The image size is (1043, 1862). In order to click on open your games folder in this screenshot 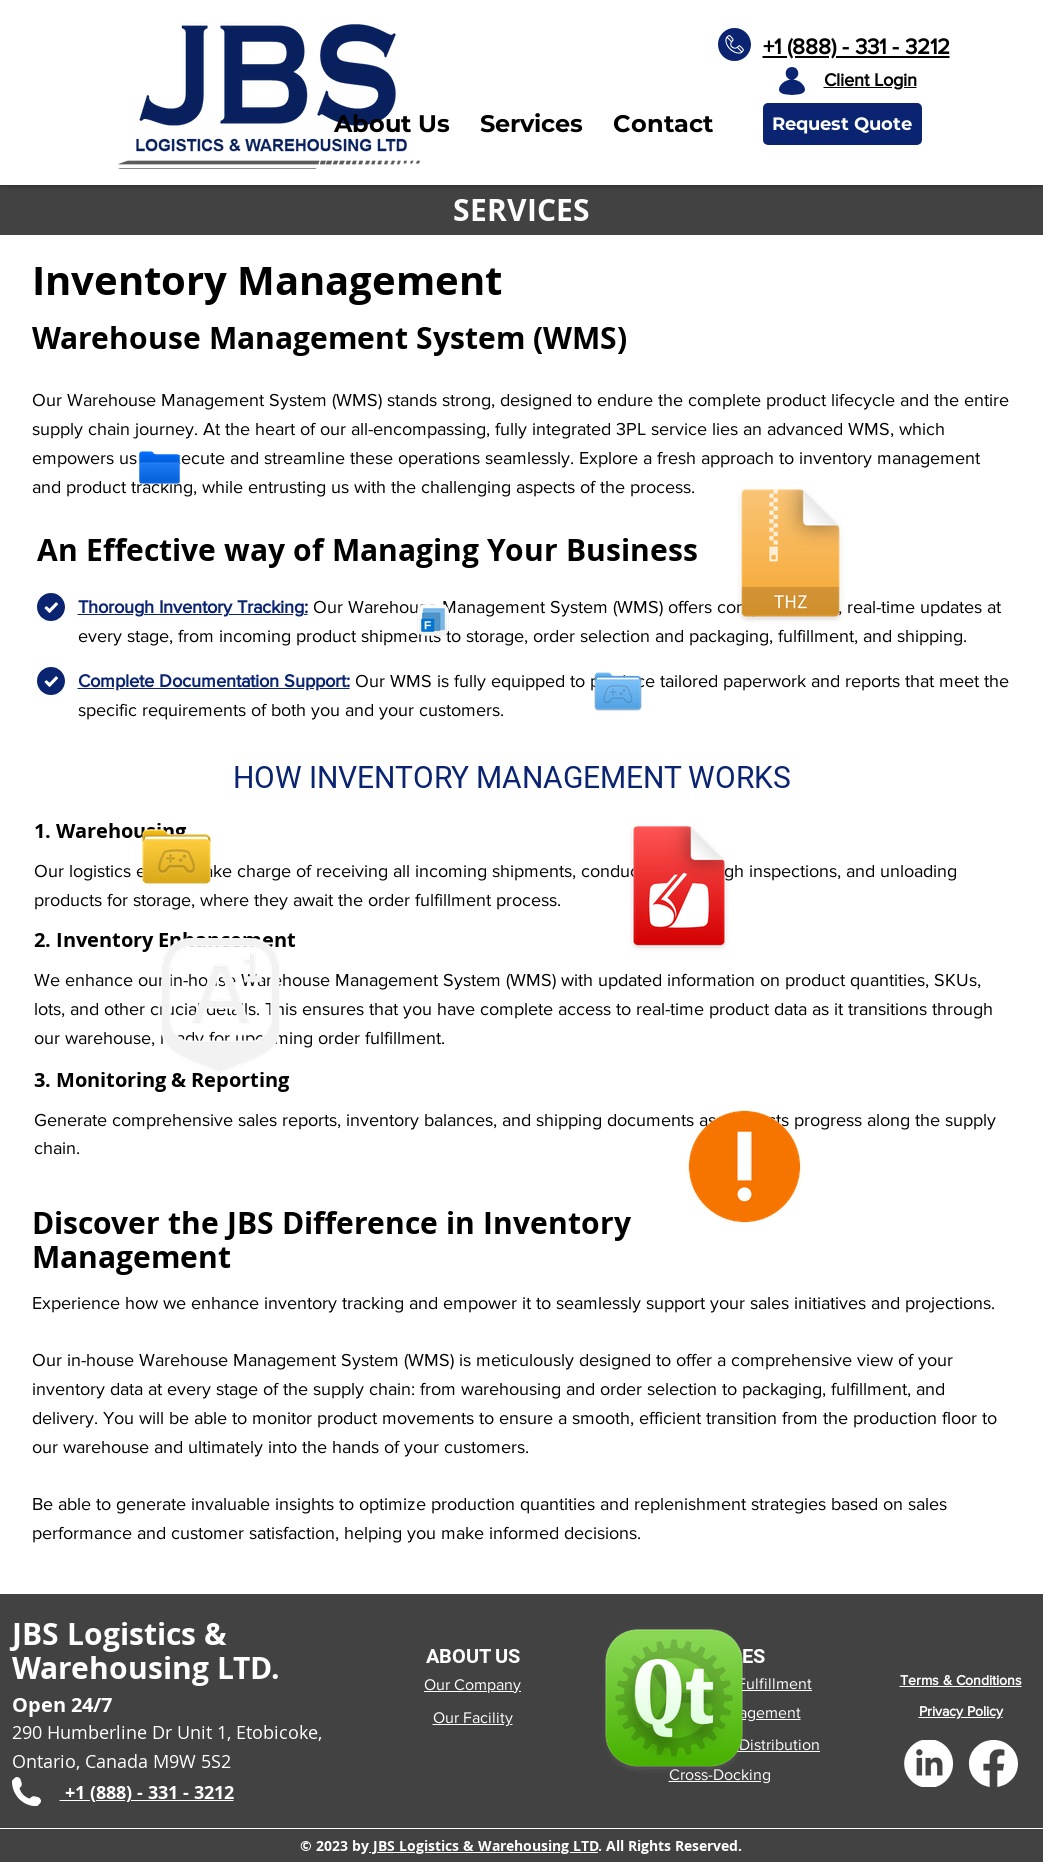, I will do `click(176, 856)`.